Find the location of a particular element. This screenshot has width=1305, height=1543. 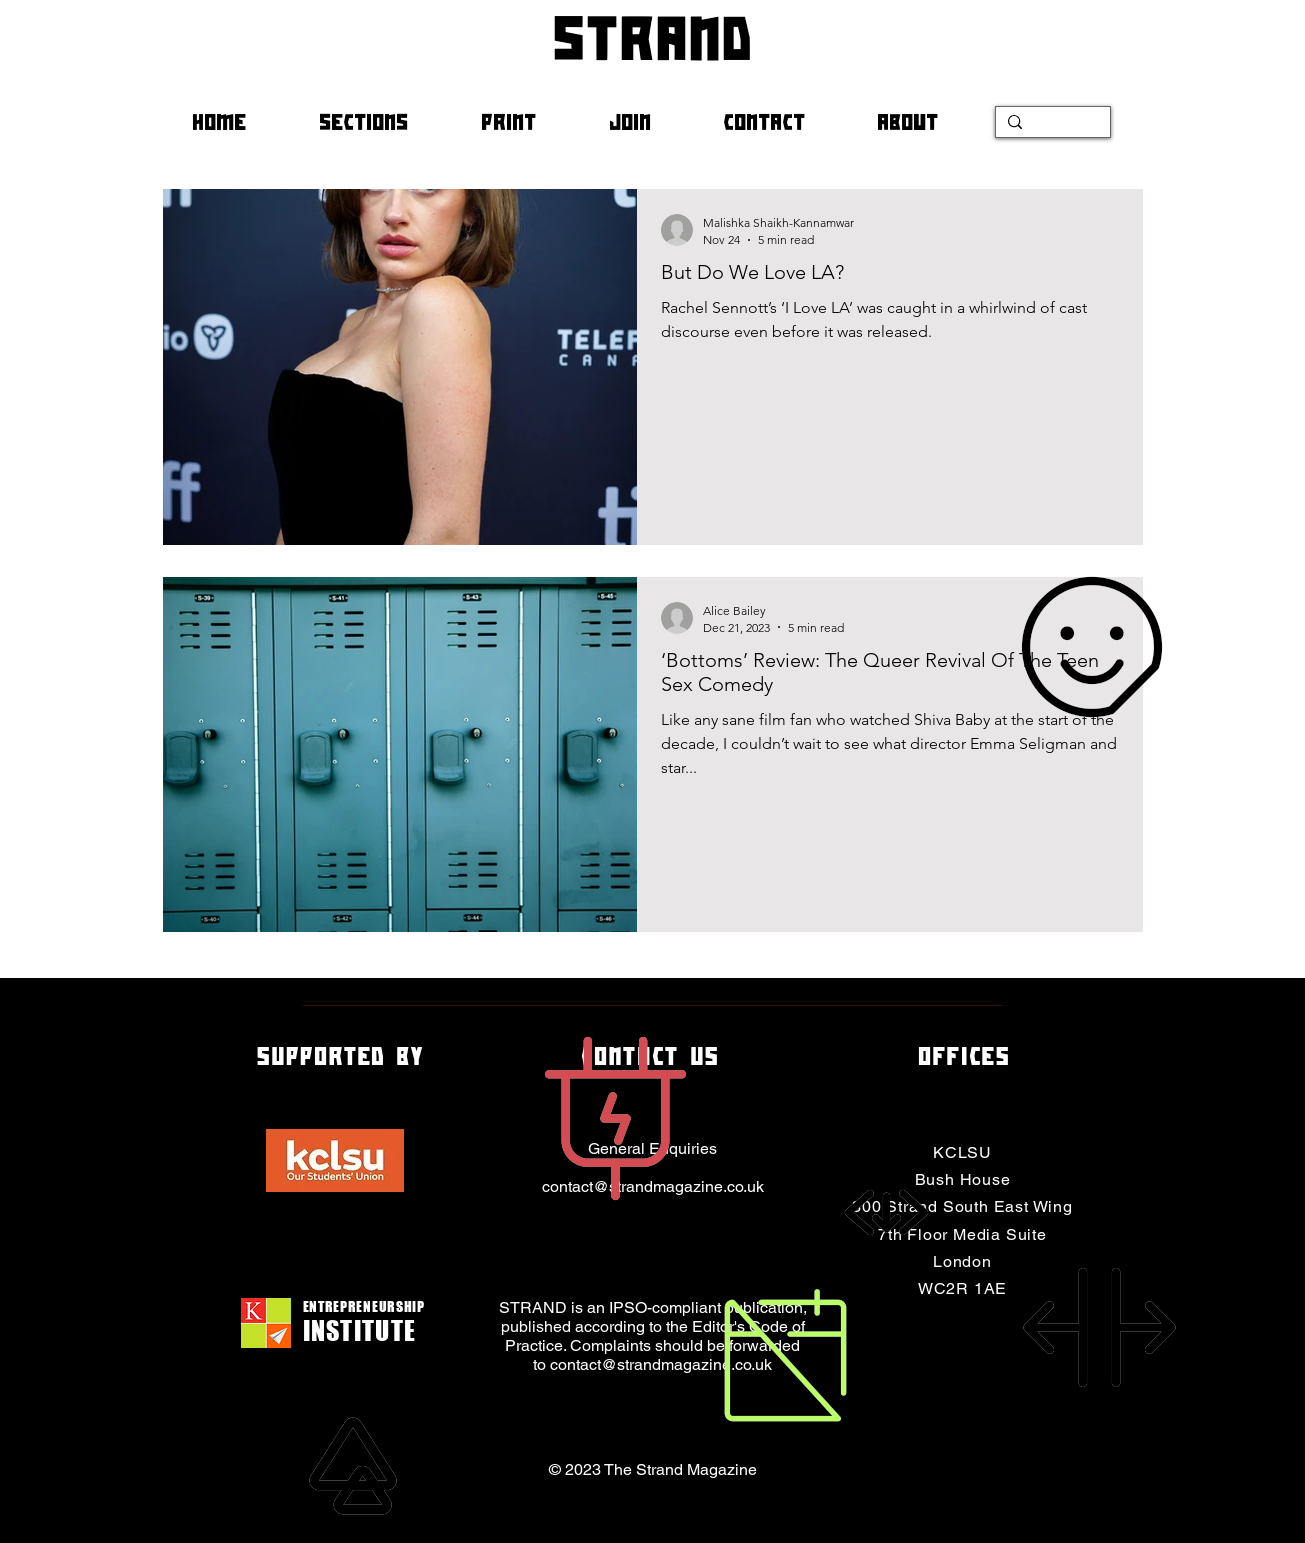

disable calendar or scheduling features is located at coordinates (785, 1360).